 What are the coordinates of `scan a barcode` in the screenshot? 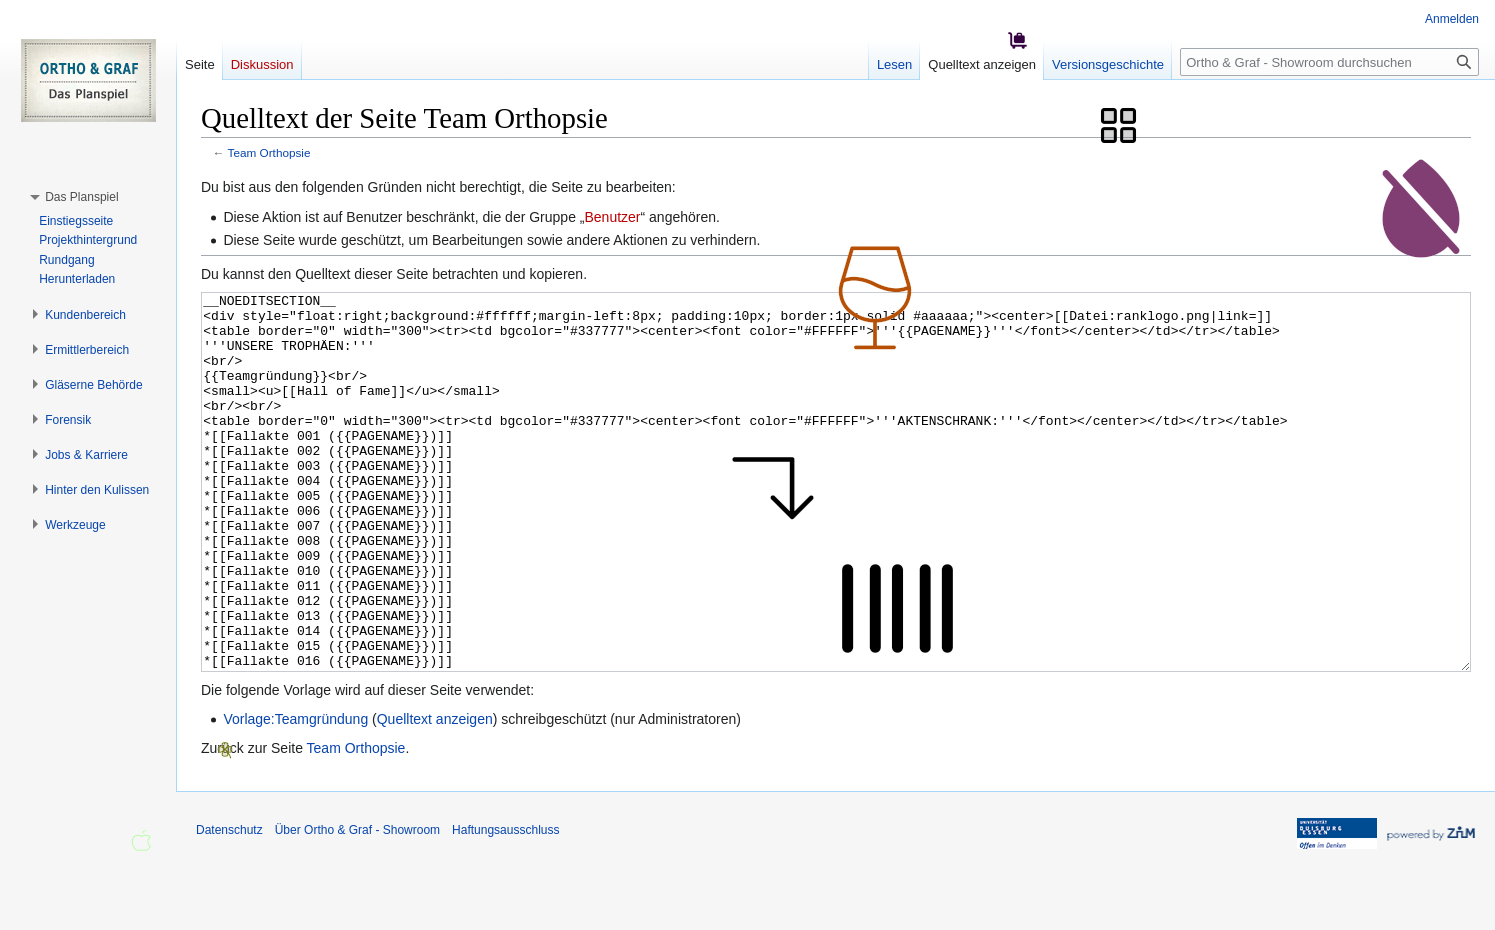 It's located at (897, 608).